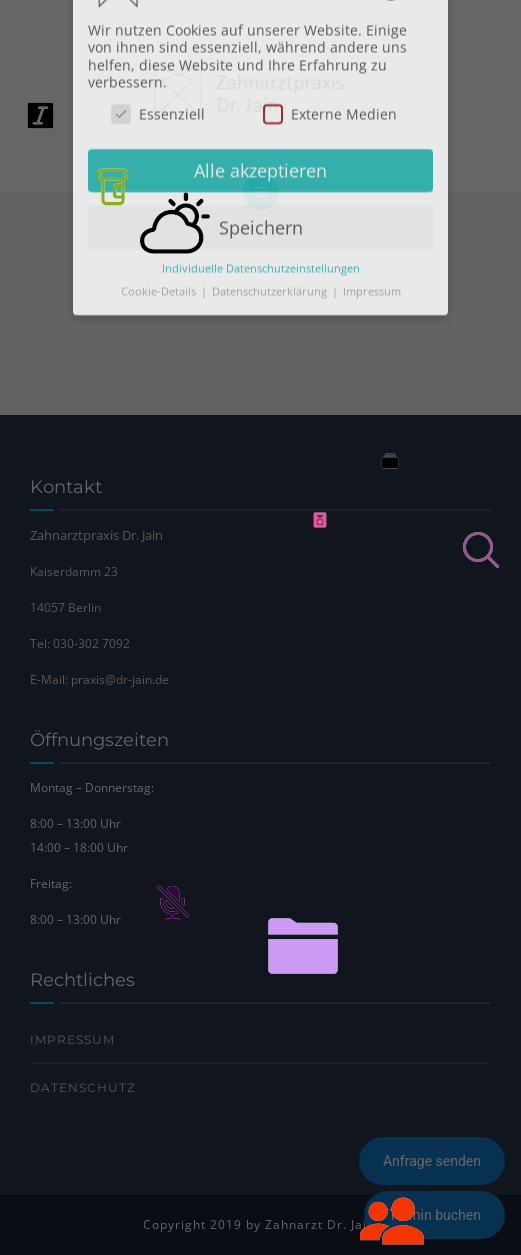 The width and height of the screenshot is (521, 1255). What do you see at coordinates (390, 461) in the screenshot?
I see `view photo albums` at bounding box center [390, 461].